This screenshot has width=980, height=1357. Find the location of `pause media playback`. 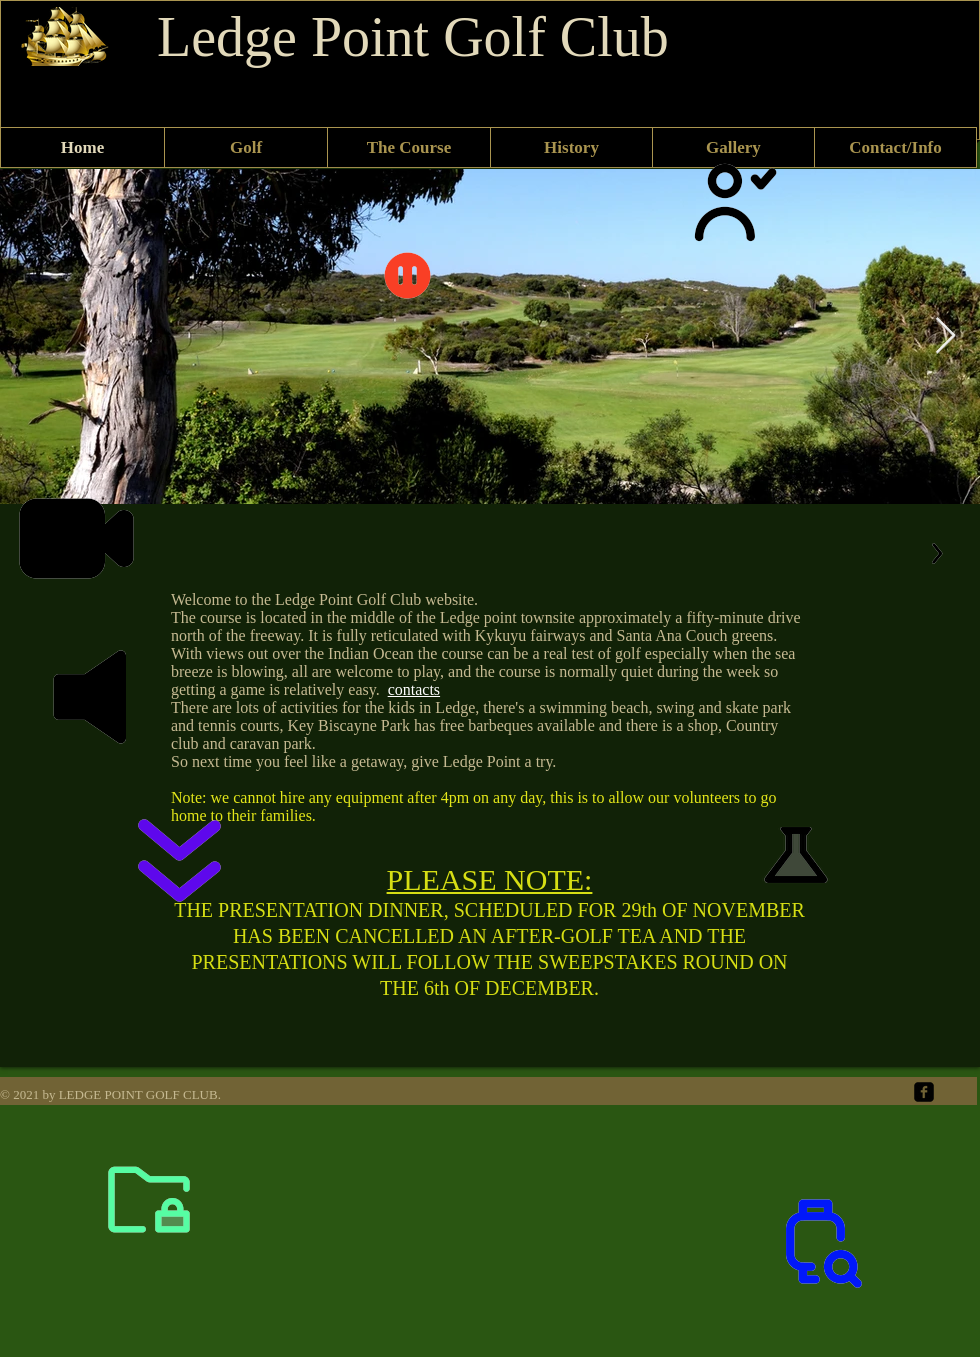

pause media playback is located at coordinates (407, 275).